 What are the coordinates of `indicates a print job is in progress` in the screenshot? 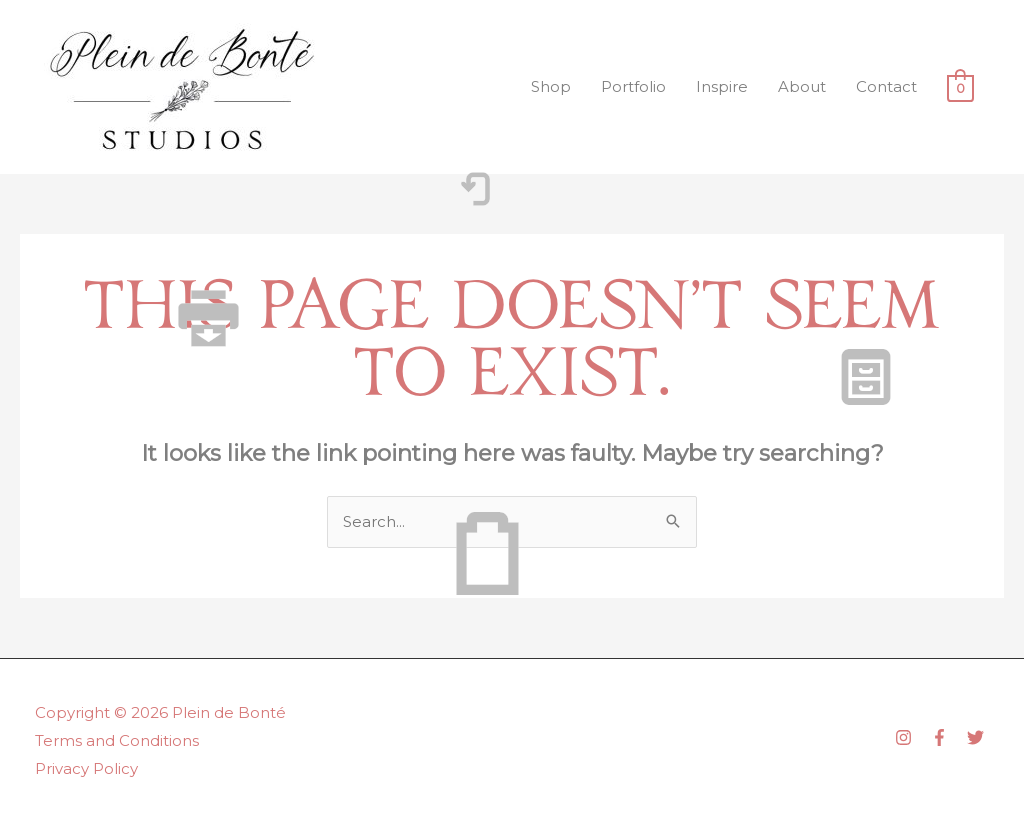 It's located at (208, 320).